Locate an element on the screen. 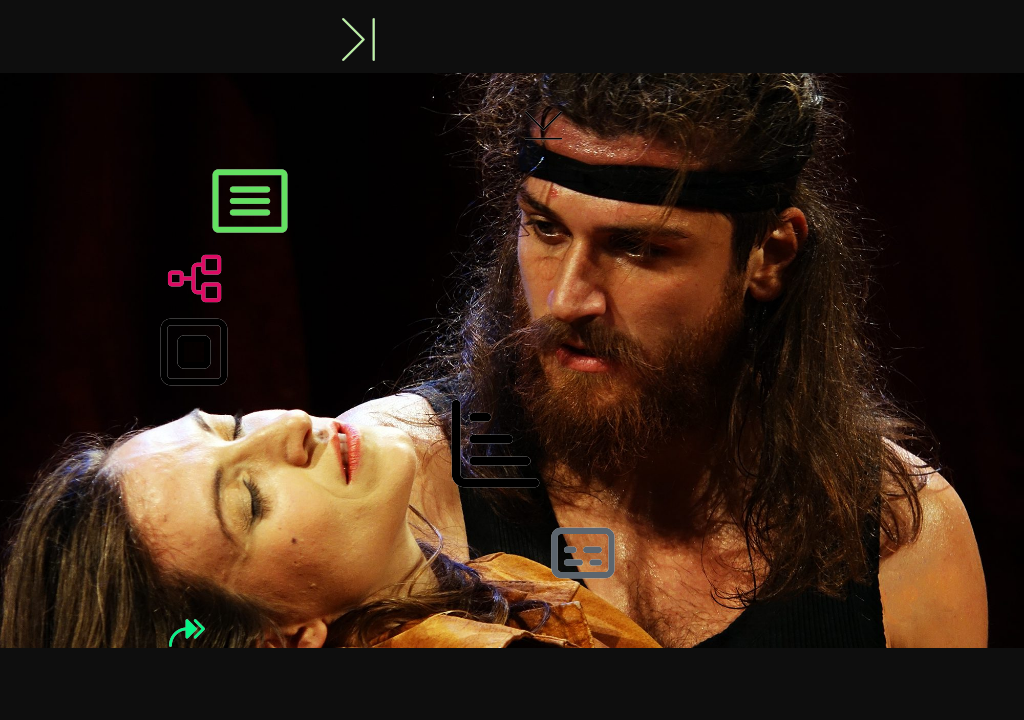  view growth analytics or statistics is located at coordinates (495, 443).